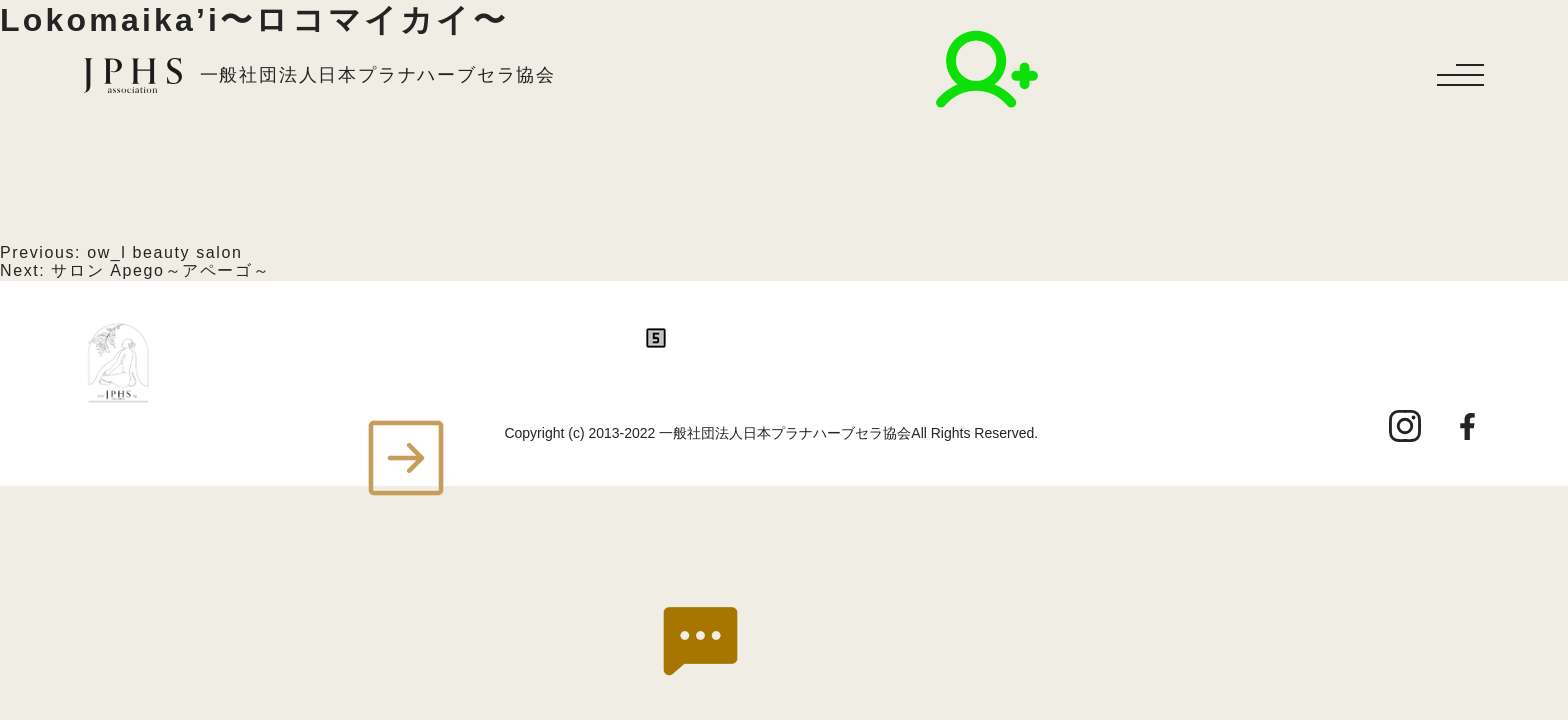 The width and height of the screenshot is (1568, 720). Describe the element at coordinates (984, 72) in the screenshot. I see `add a new user or contact` at that location.